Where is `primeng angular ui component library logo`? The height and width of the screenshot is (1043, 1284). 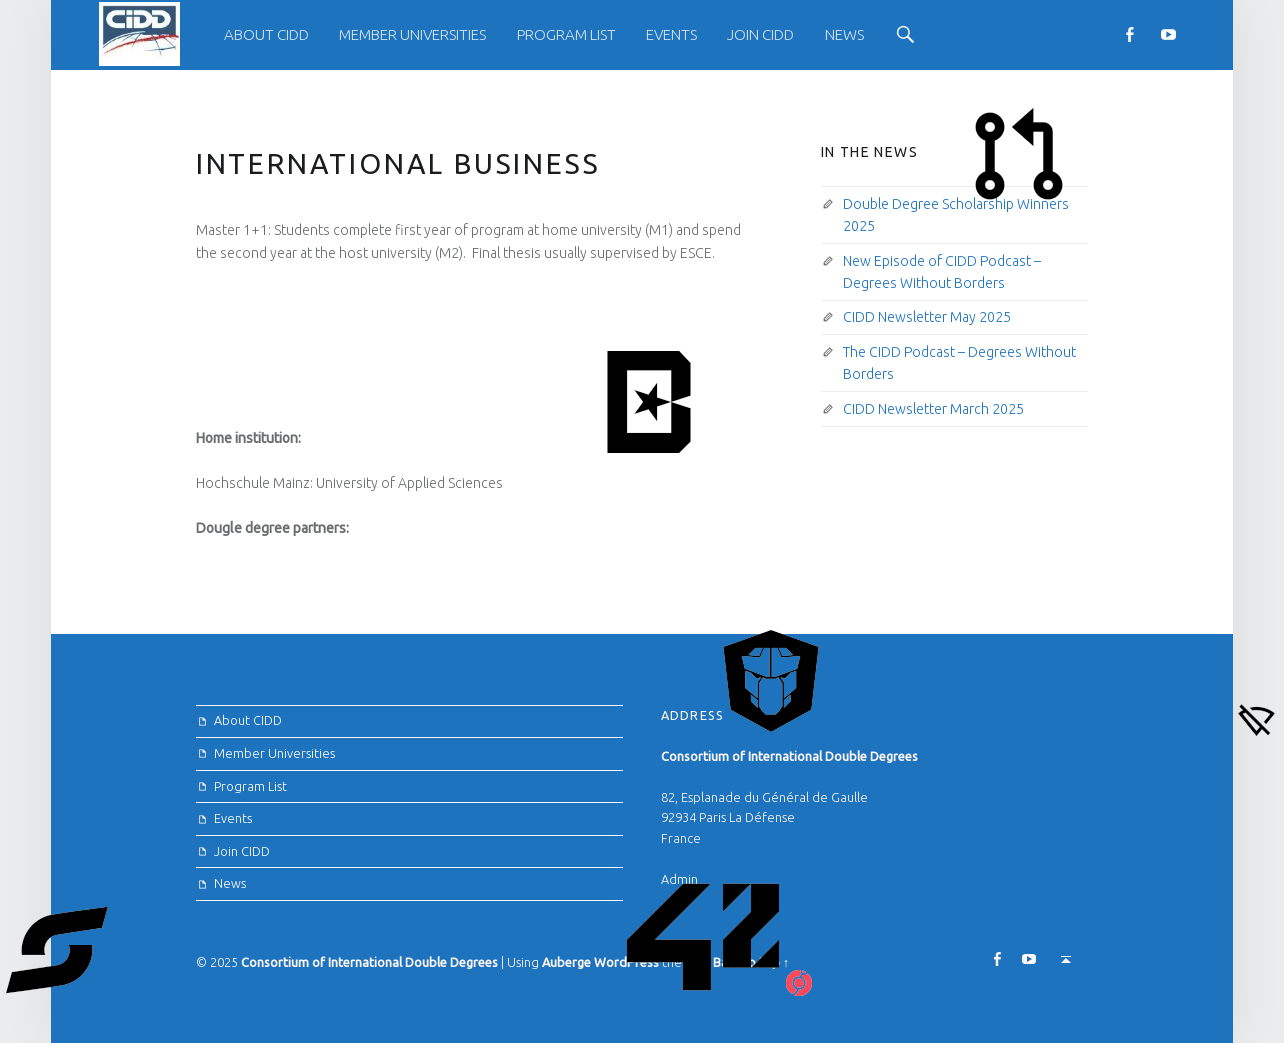
primeng angular ui component library logo is located at coordinates (771, 681).